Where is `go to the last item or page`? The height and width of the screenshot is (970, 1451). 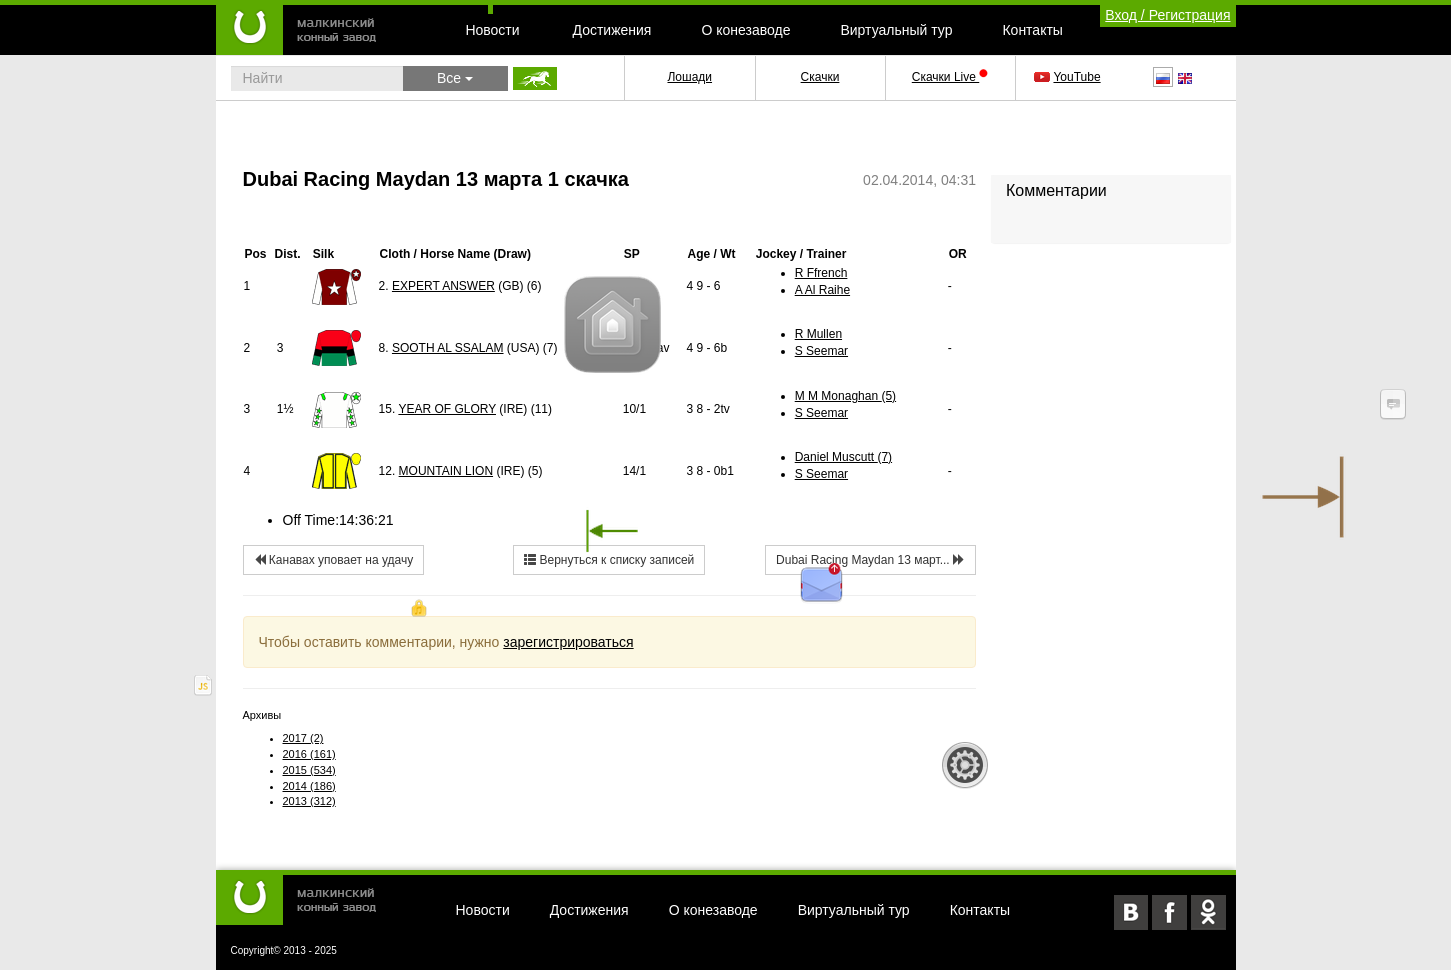
go to the last item or page is located at coordinates (1303, 497).